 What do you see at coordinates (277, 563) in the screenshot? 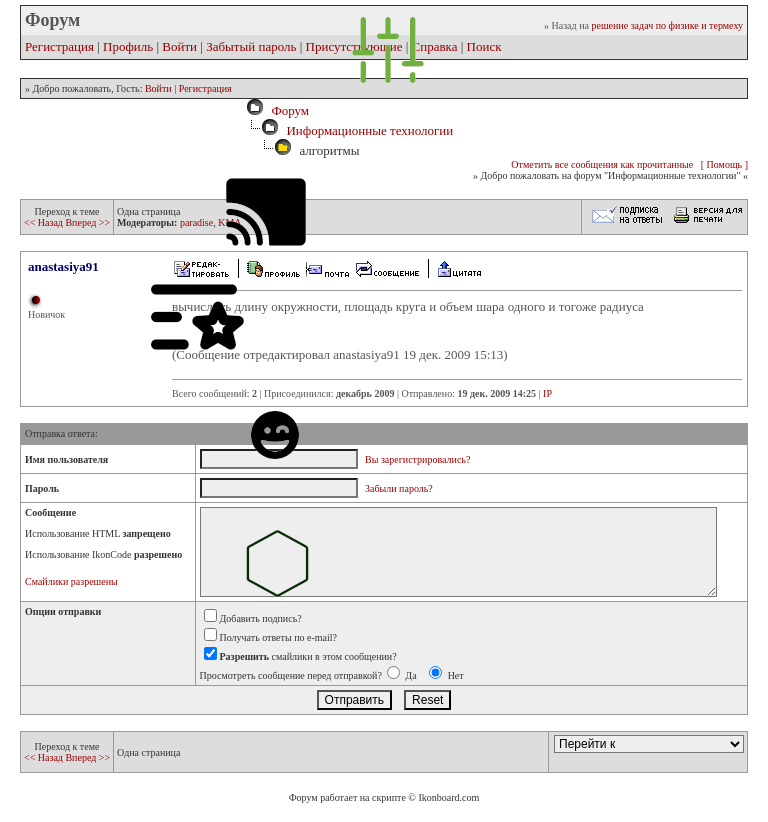
I see `generic shape or container element` at bounding box center [277, 563].